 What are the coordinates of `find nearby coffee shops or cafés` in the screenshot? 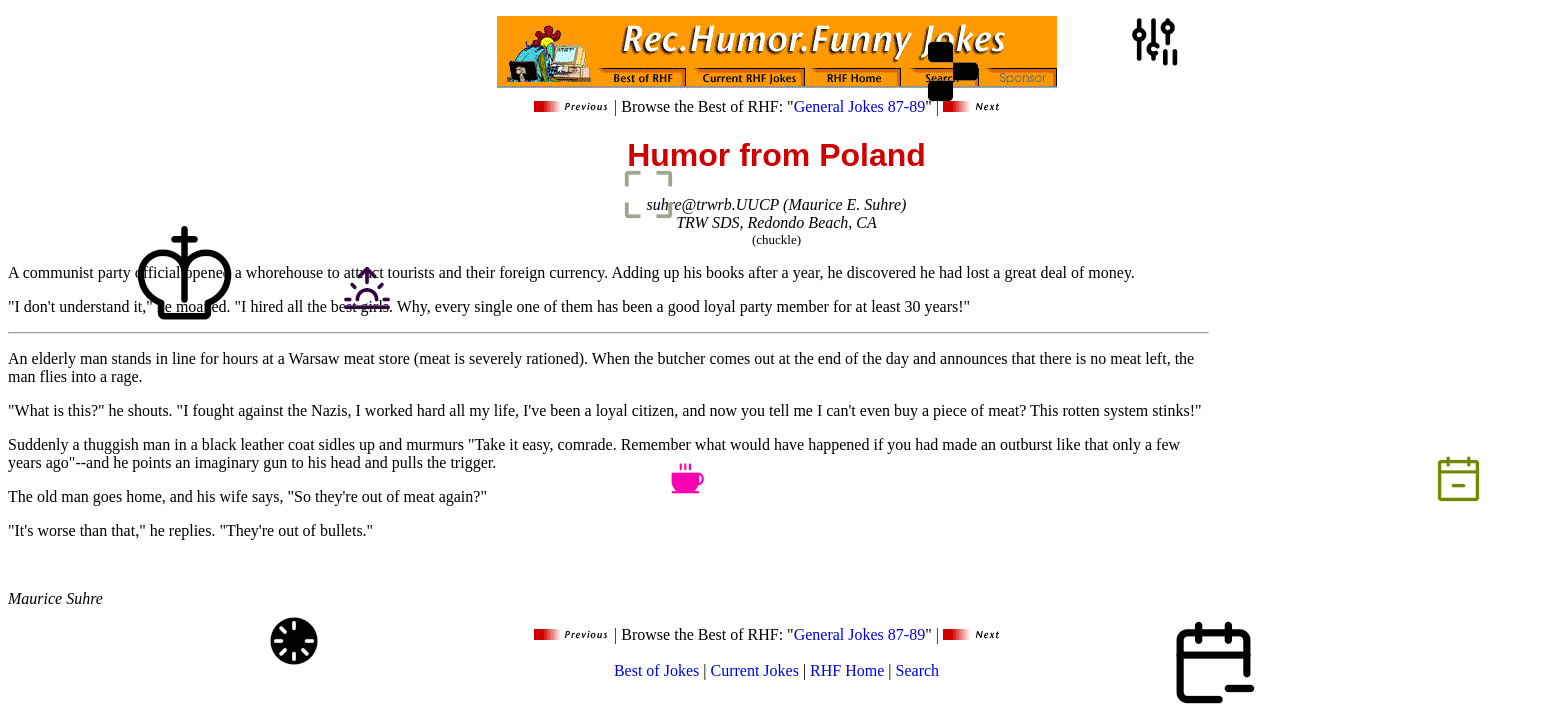 It's located at (686, 479).